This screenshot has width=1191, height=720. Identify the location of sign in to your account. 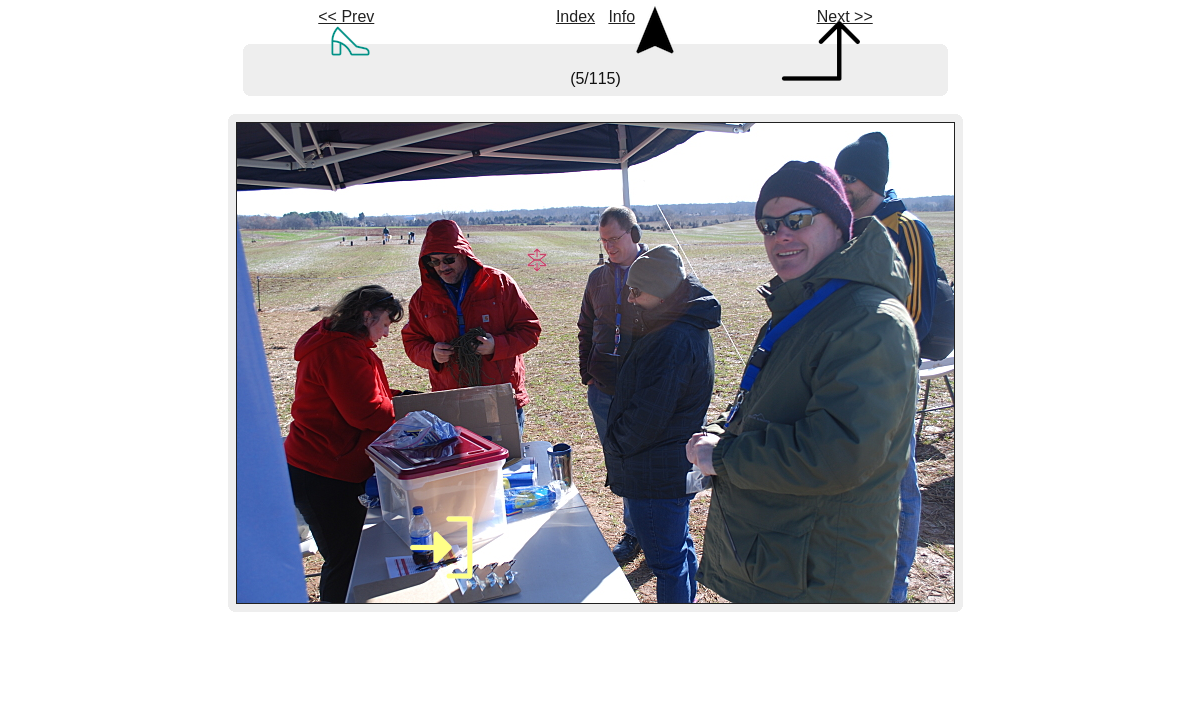
(446, 547).